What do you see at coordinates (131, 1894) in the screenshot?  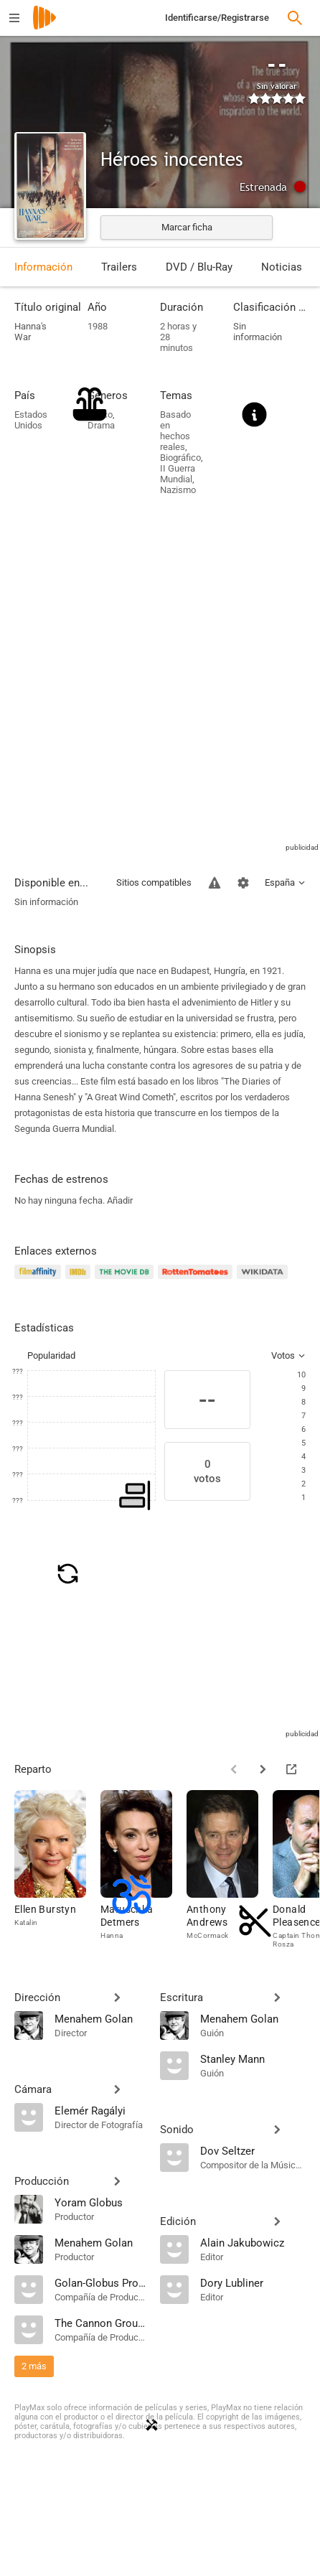 I see `indicates hinduism or hindu-related content` at bounding box center [131, 1894].